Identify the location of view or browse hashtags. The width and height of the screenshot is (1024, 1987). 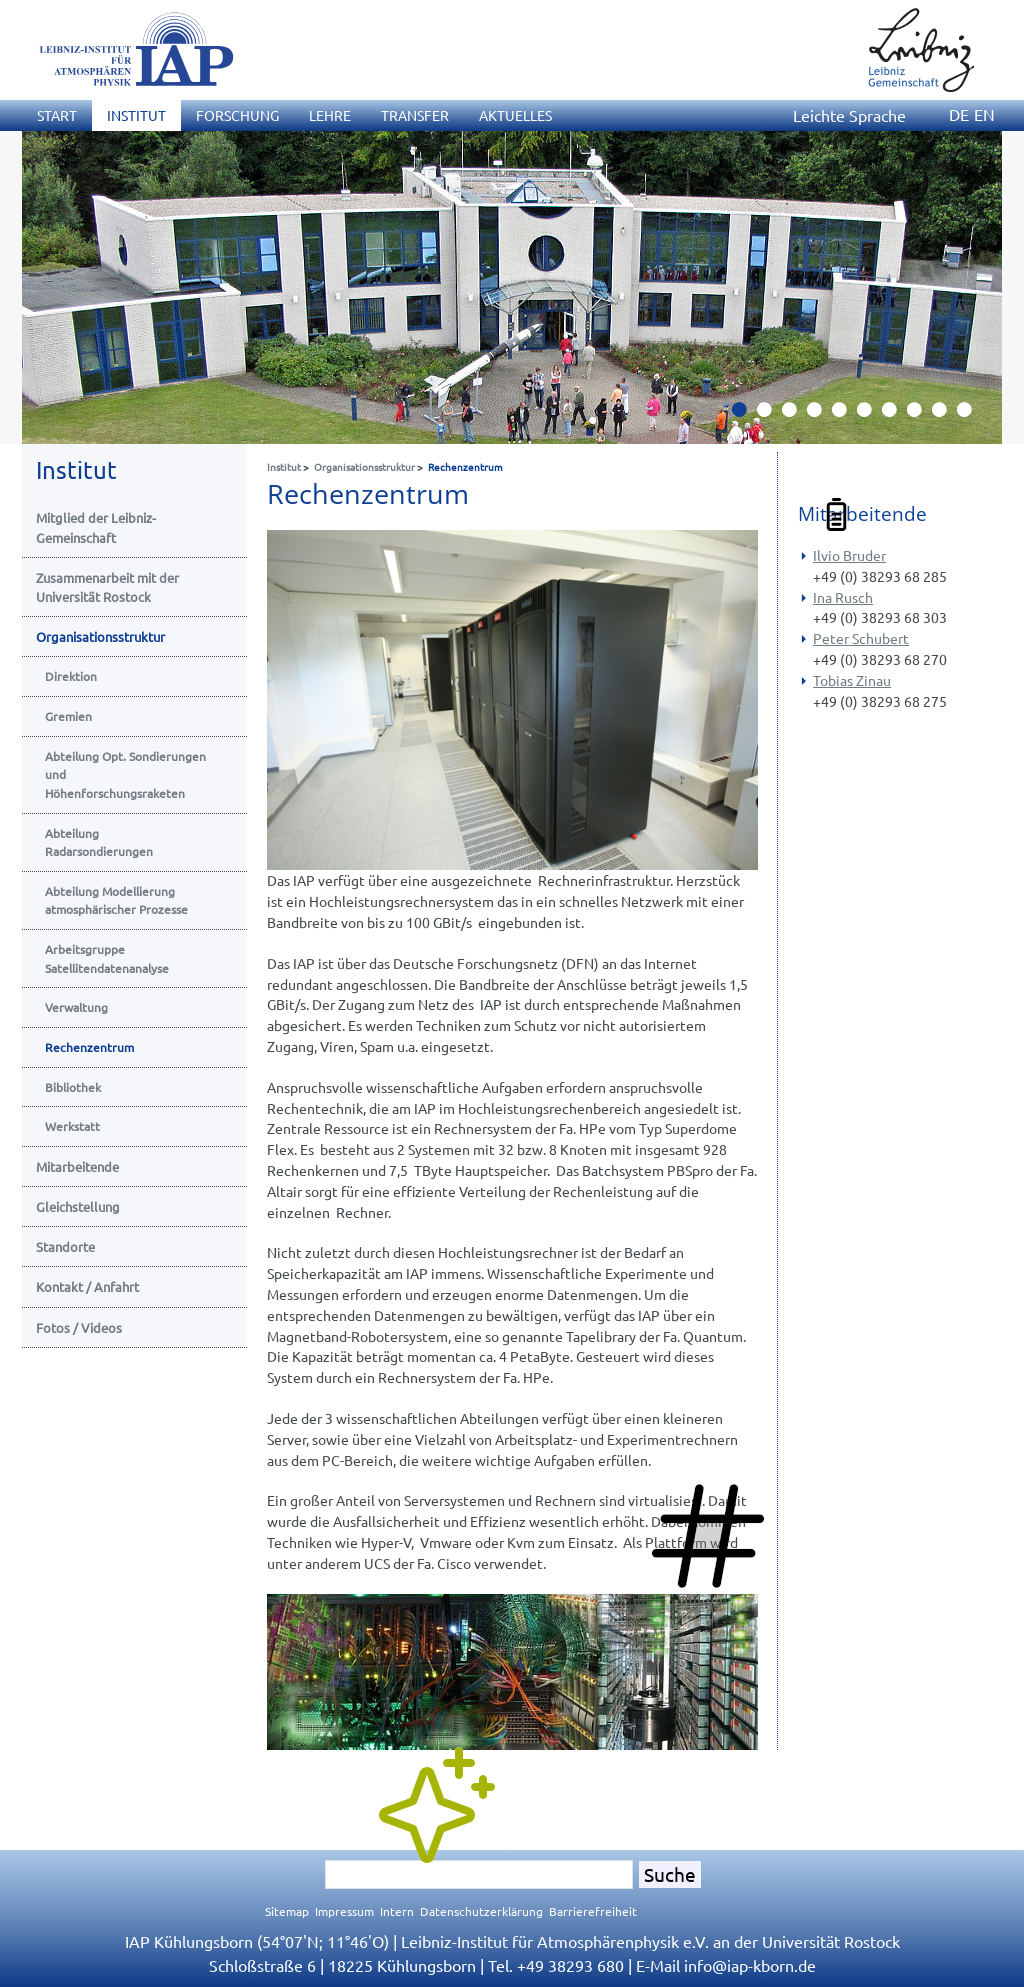
(708, 1536).